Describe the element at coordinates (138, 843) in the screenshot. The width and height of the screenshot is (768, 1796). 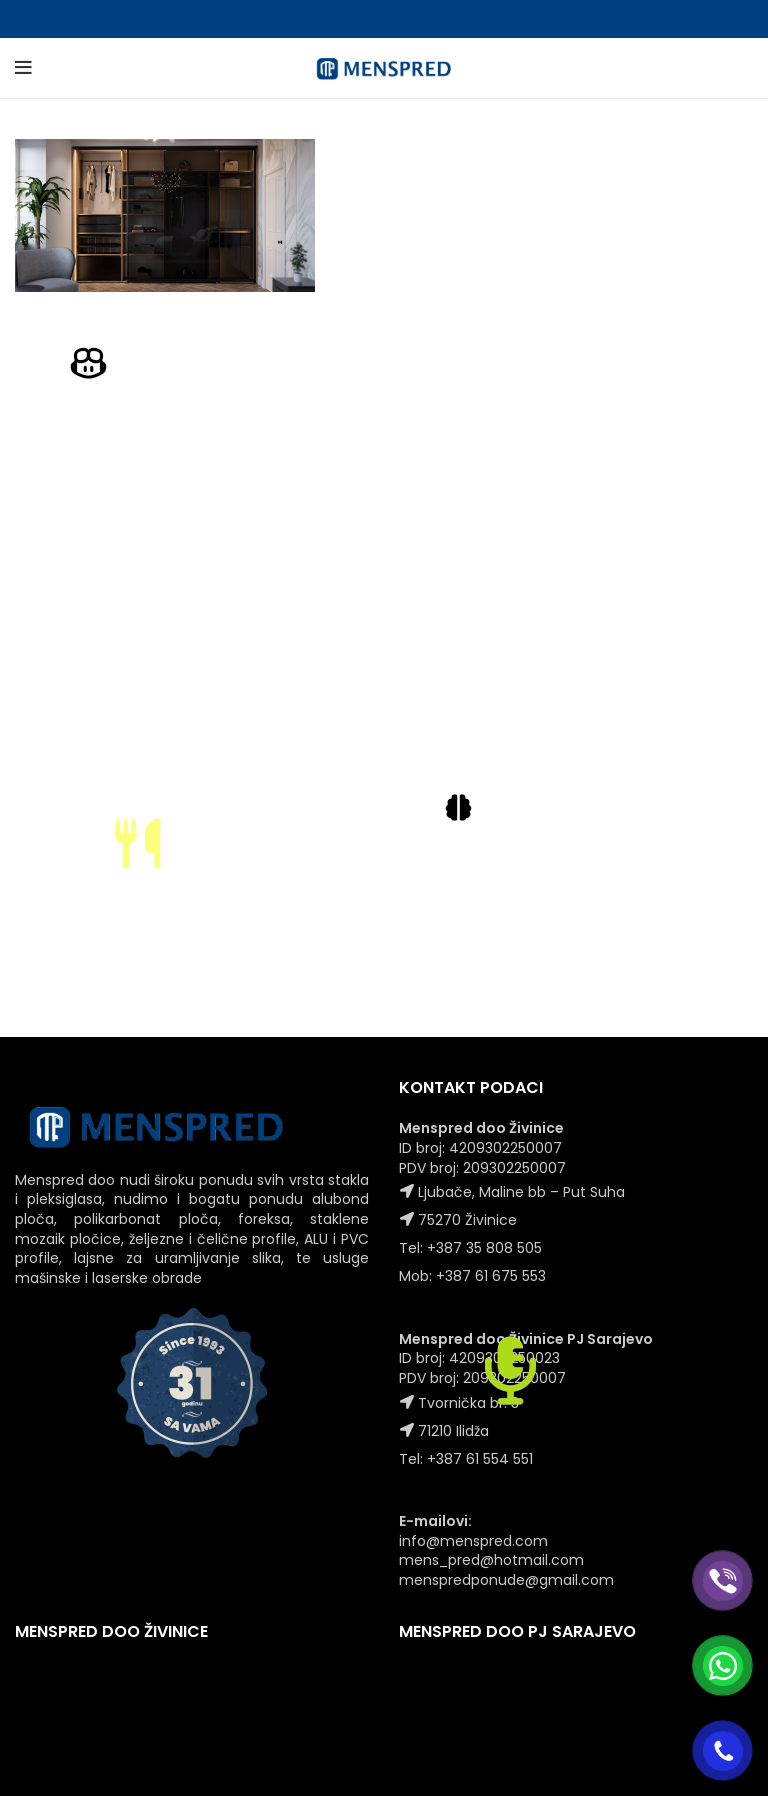
I see `access food and dining options` at that location.